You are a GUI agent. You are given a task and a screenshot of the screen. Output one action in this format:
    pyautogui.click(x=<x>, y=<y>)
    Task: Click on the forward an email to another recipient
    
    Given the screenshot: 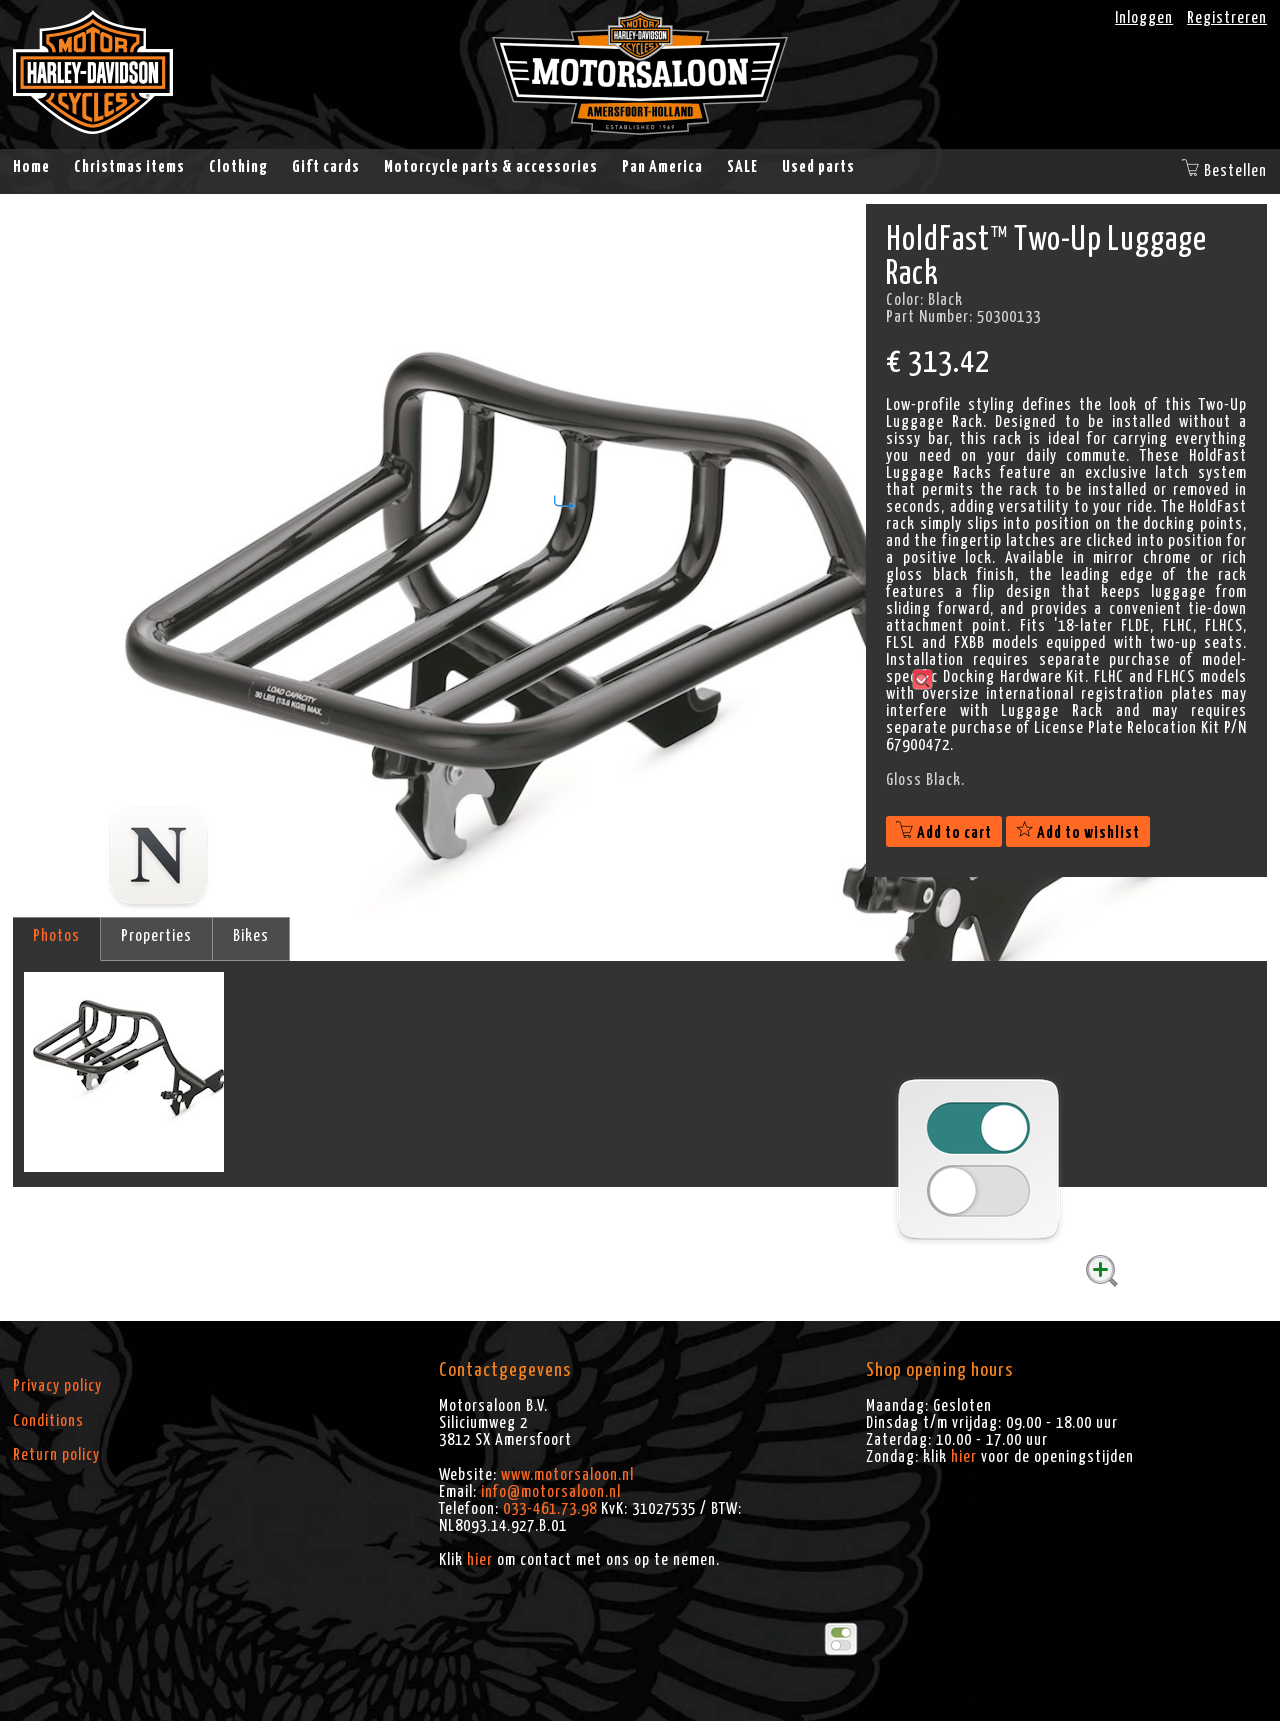 What is the action you would take?
    pyautogui.click(x=565, y=501)
    